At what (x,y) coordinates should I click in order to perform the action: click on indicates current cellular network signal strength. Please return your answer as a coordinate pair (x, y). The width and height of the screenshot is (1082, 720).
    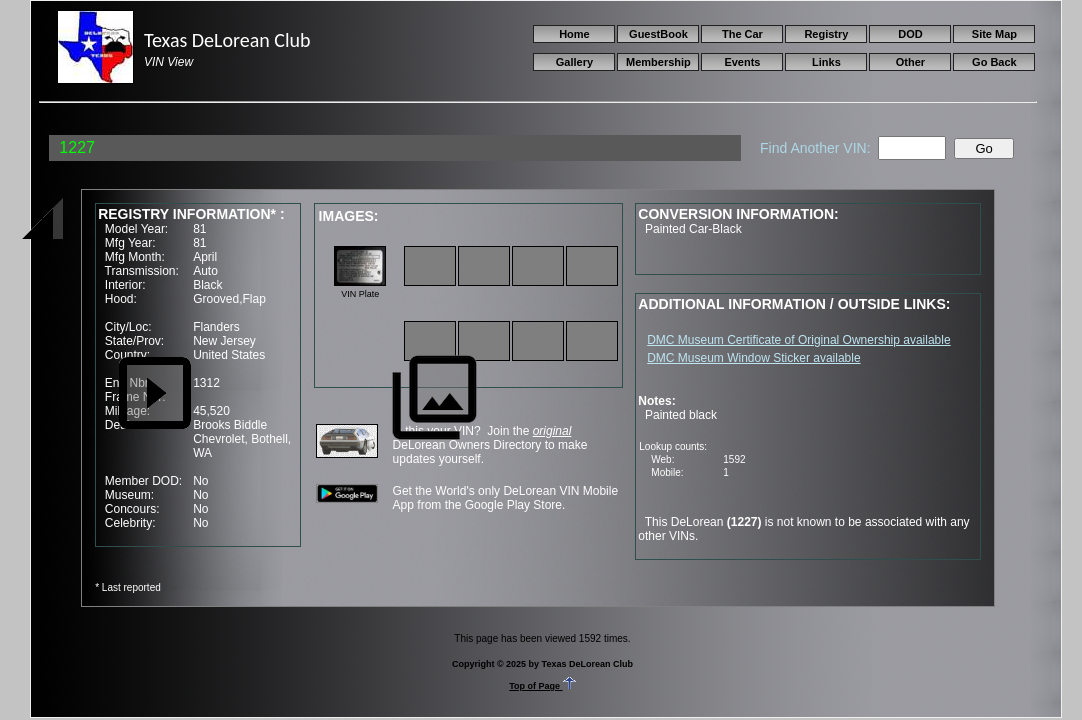
    Looking at the image, I should click on (42, 218).